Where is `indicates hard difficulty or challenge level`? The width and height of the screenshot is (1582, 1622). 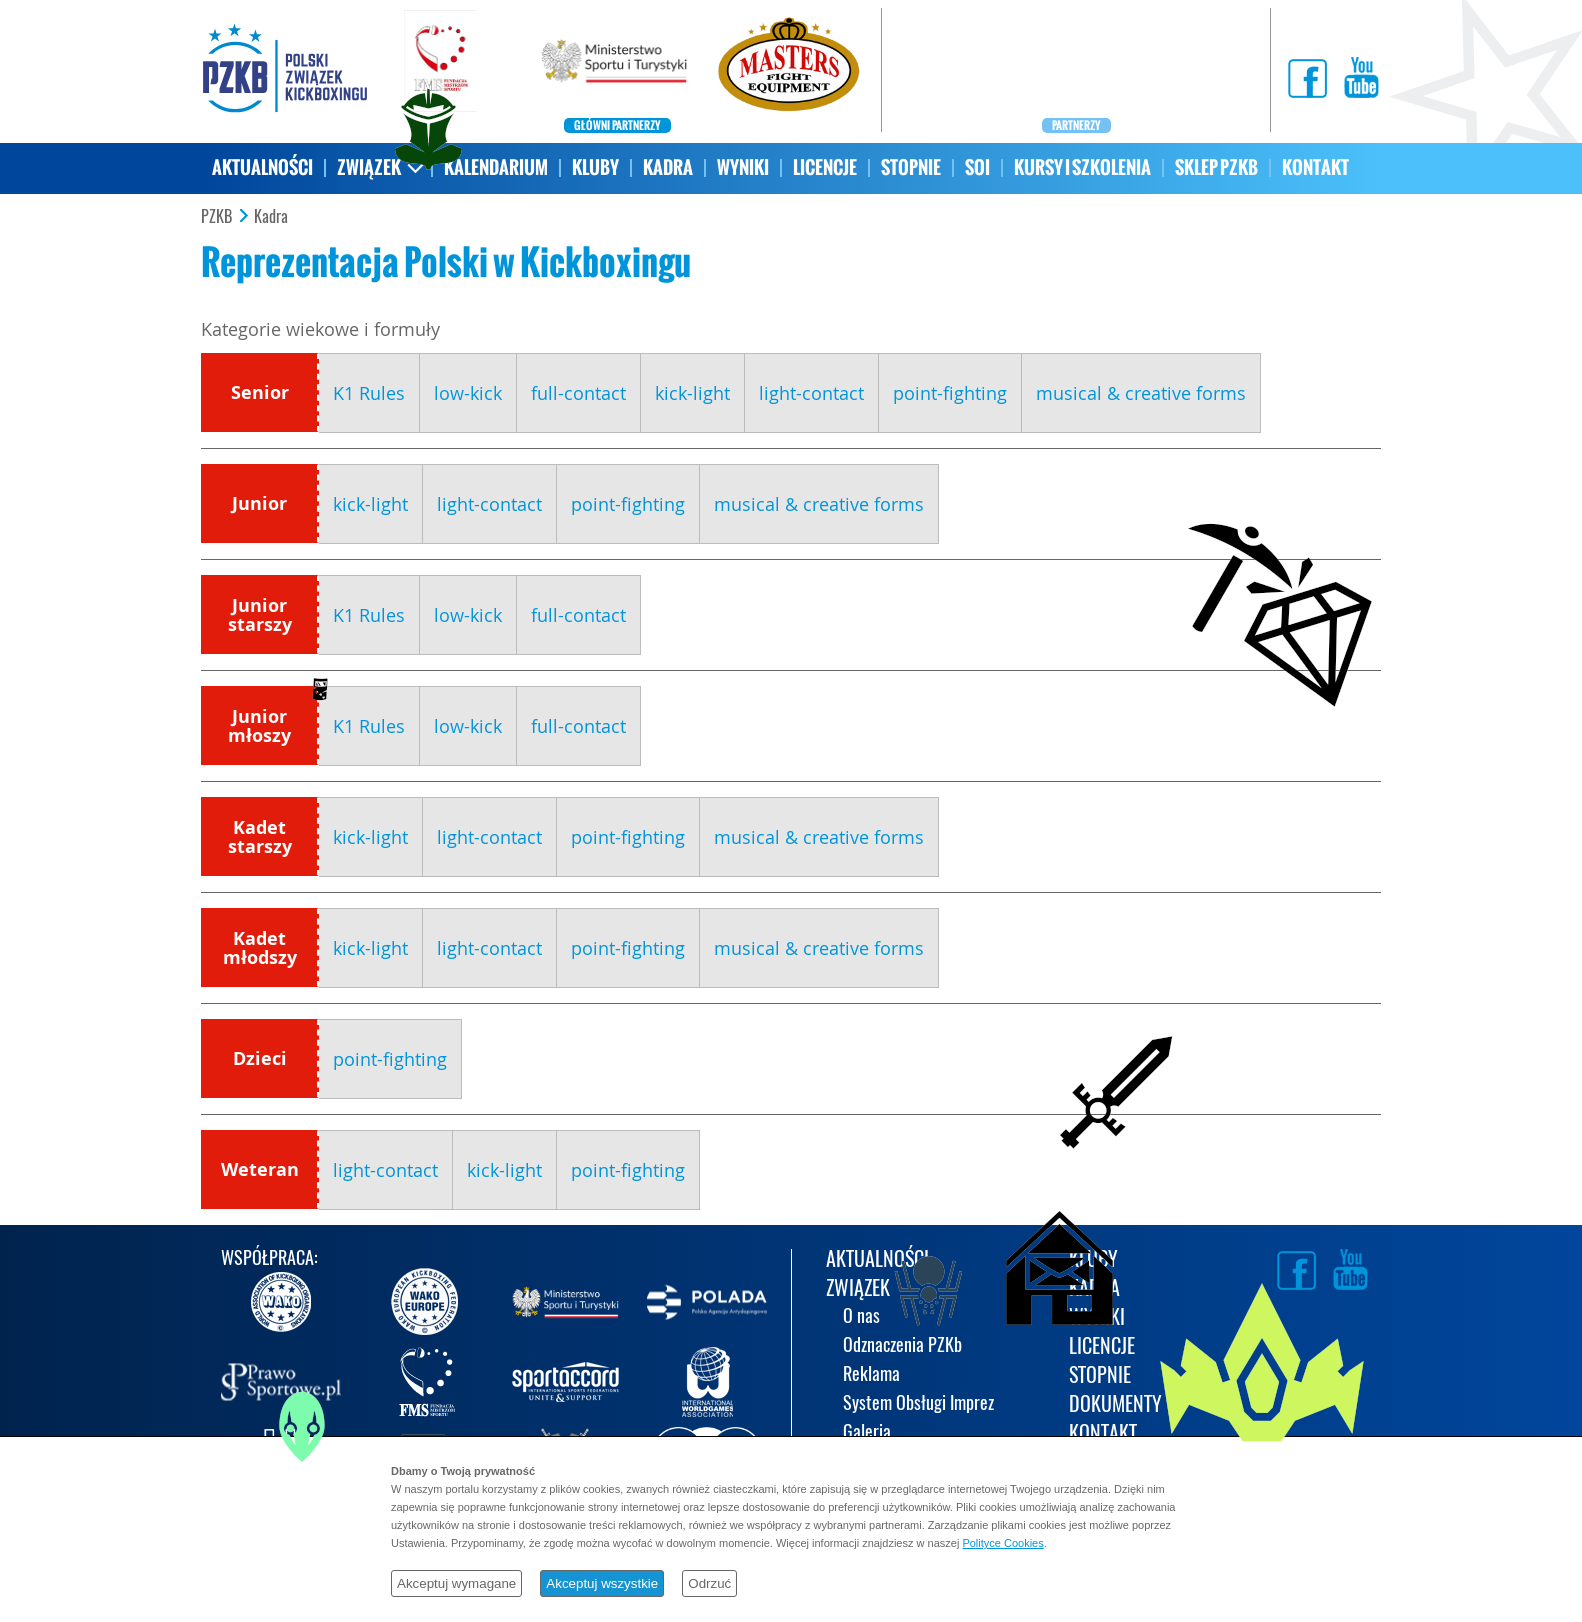
indicates hard difficulty or challenge level is located at coordinates (1279, 615).